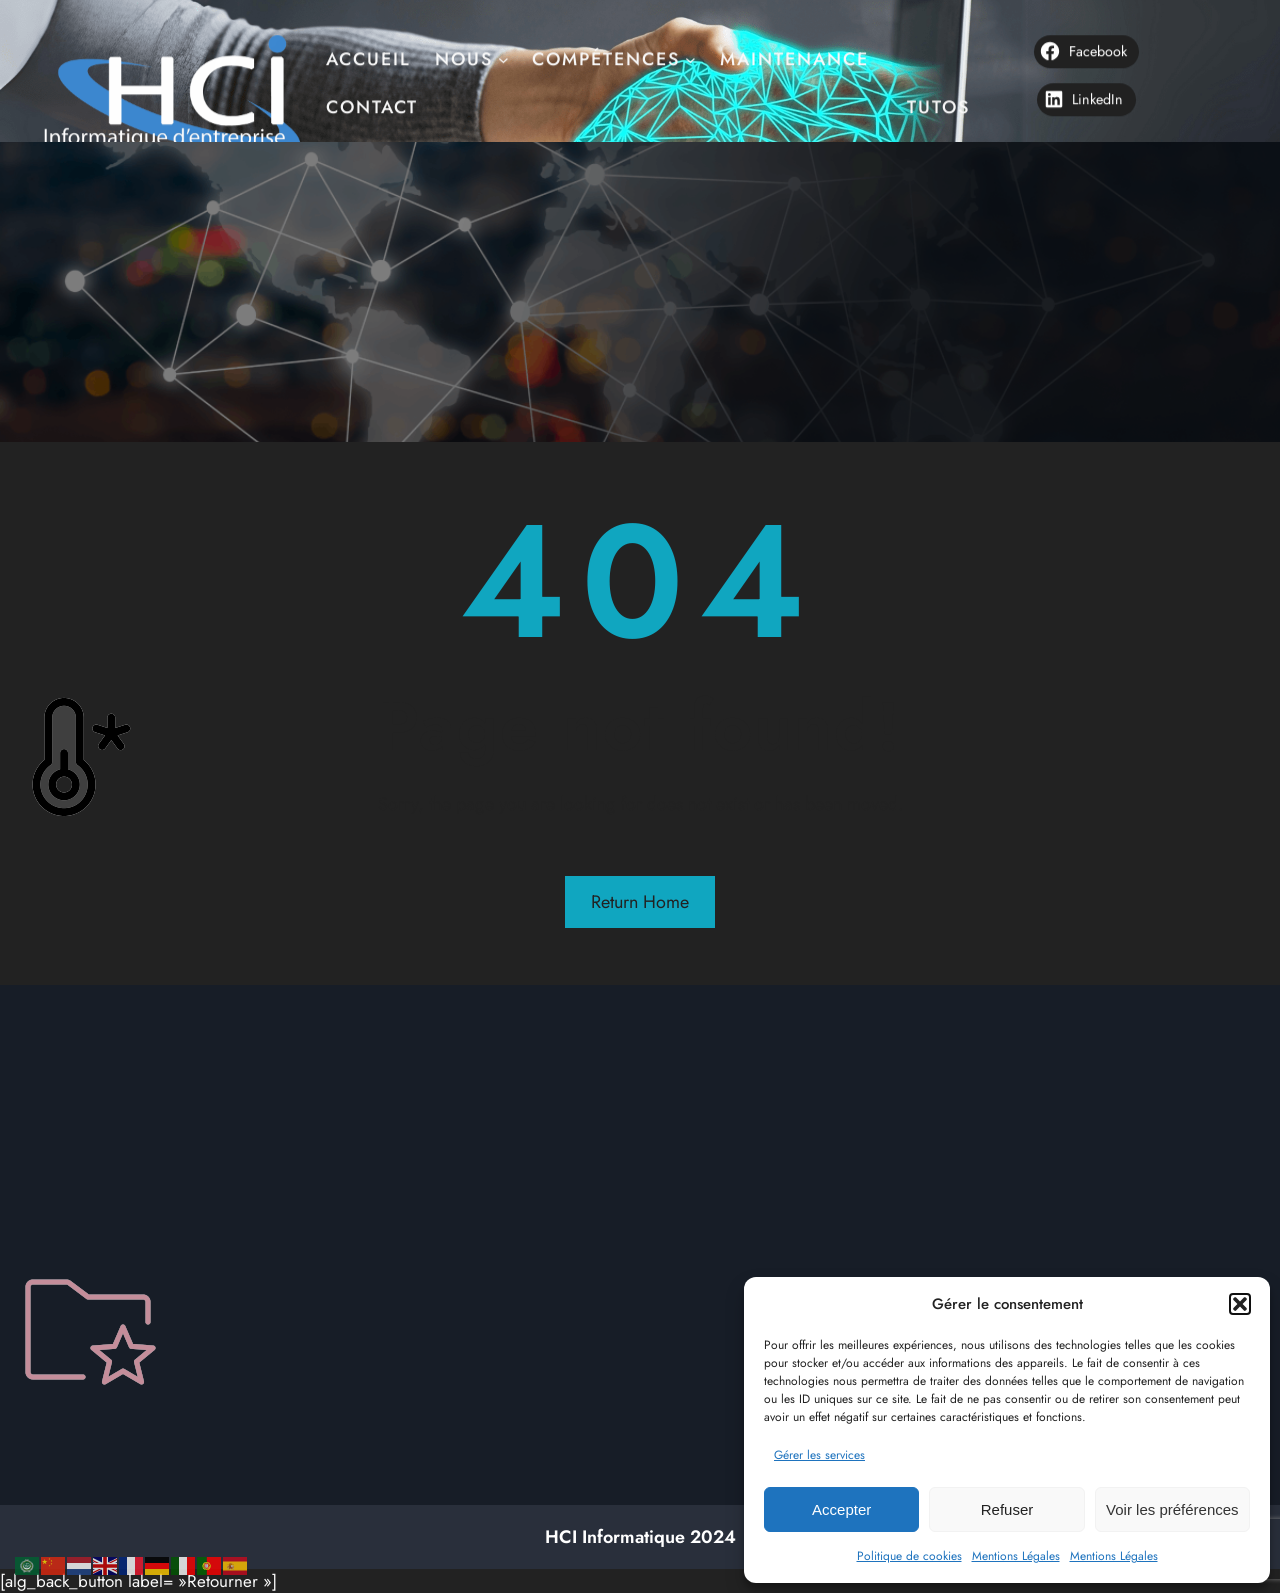 The height and width of the screenshot is (1593, 1280). What do you see at coordinates (88, 1327) in the screenshot?
I see `access your starred or favorite folders` at bounding box center [88, 1327].